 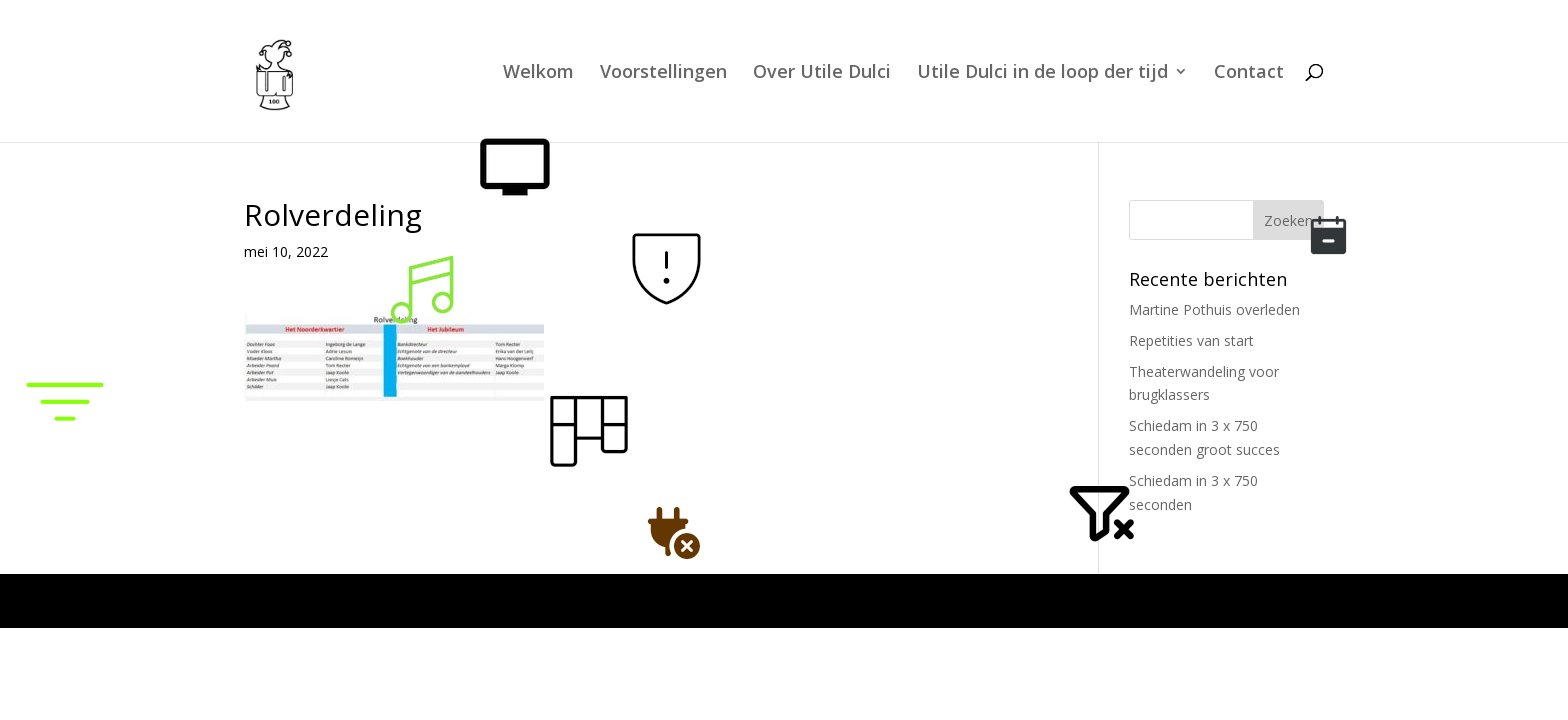 I want to click on security warning or alert detected, so click(x=666, y=264).